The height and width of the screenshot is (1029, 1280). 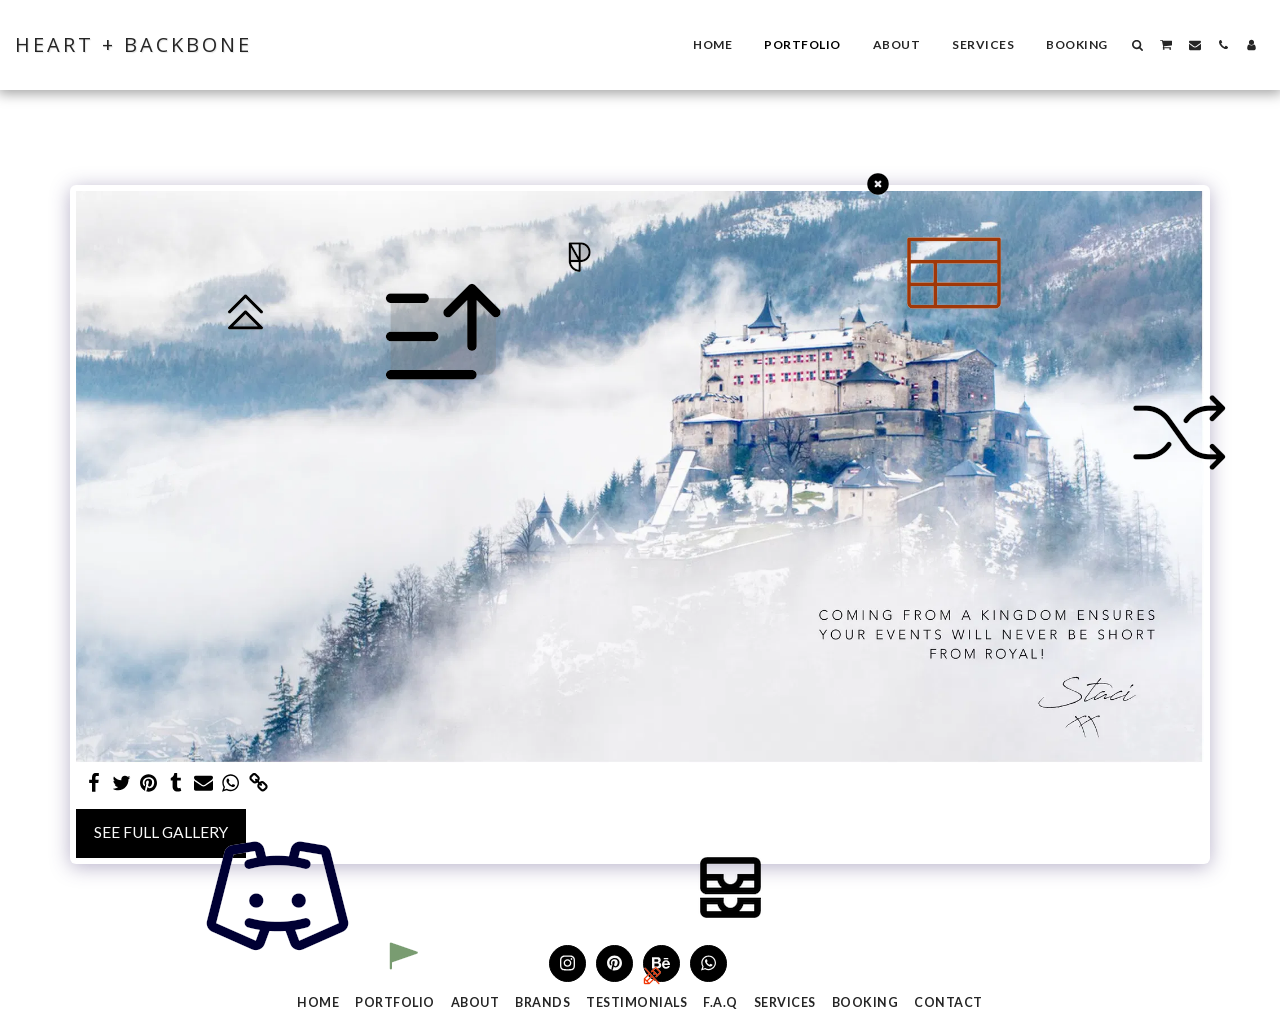 What do you see at coordinates (954, 273) in the screenshot?
I see `view data in table format` at bounding box center [954, 273].